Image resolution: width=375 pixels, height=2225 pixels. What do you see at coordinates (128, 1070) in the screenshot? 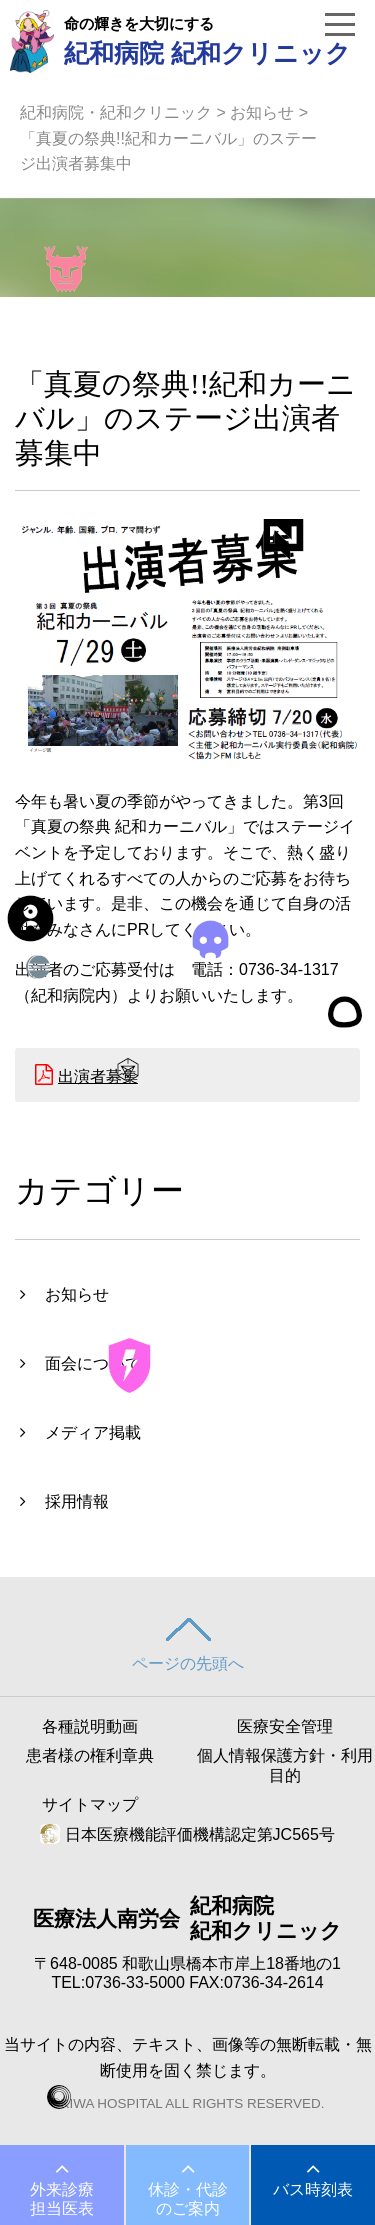
I see `open the Ingress app` at bounding box center [128, 1070].